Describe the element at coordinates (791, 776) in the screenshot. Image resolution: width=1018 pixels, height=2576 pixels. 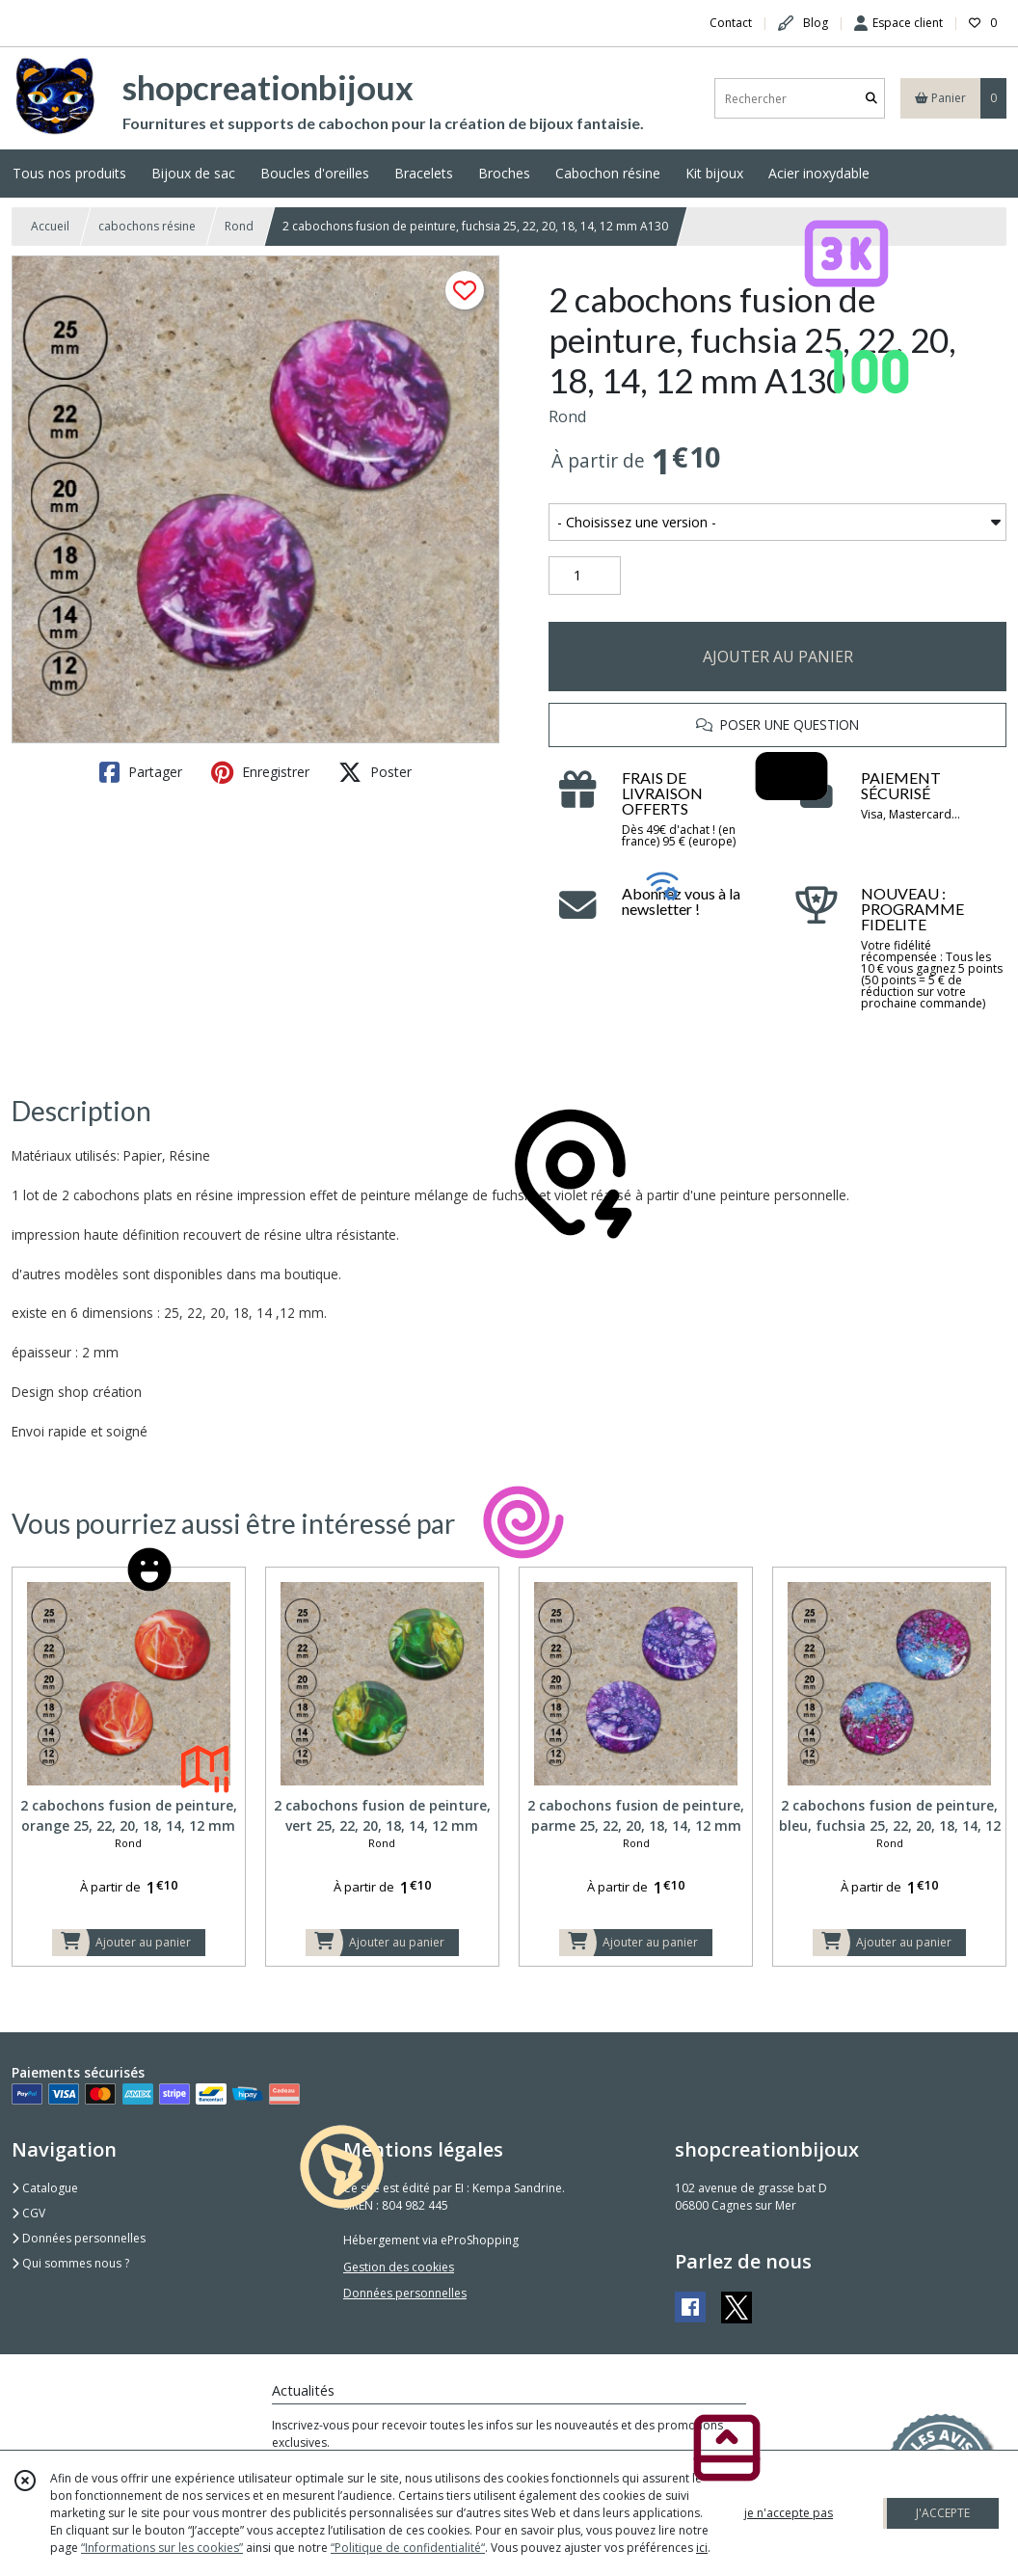
I see `set image crop to 3:2 aspect ratio` at that location.